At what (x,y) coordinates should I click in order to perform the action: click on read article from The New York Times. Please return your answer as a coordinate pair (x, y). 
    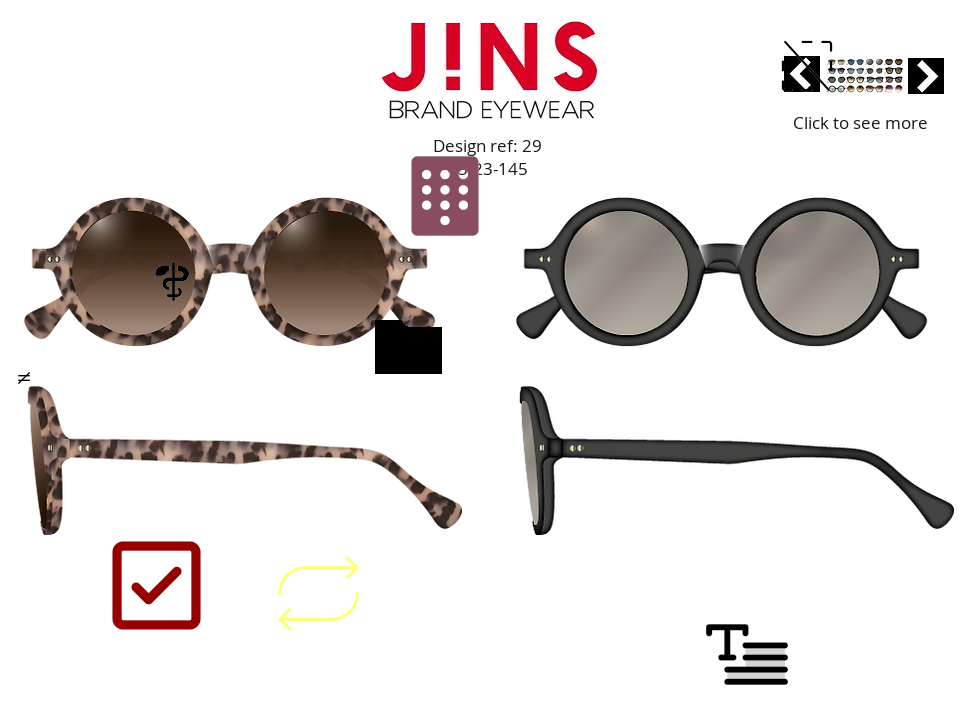
    Looking at the image, I should click on (745, 654).